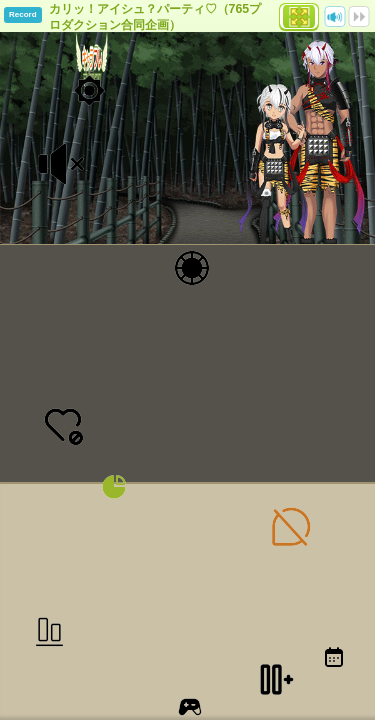 The width and height of the screenshot is (375, 720). I want to click on view weekly calendar, so click(334, 657).